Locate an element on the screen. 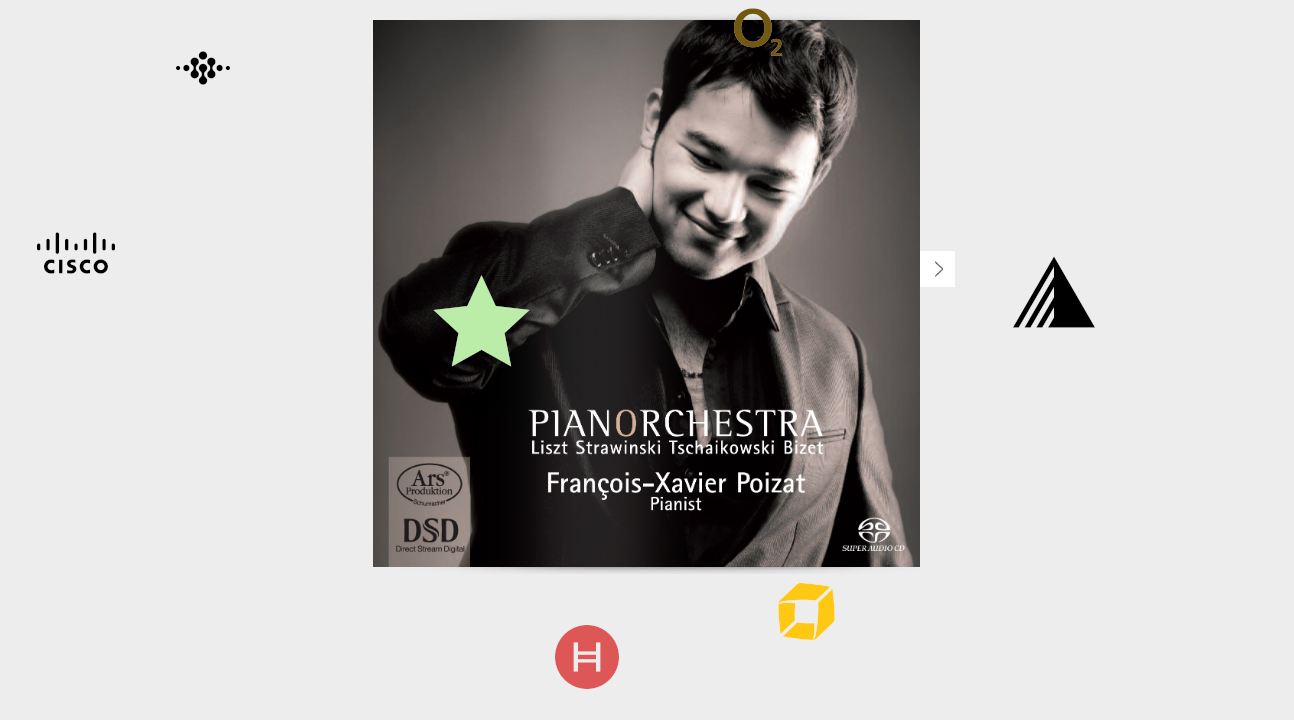 The image size is (1294, 720). dynatrace application or service integration is located at coordinates (806, 611).